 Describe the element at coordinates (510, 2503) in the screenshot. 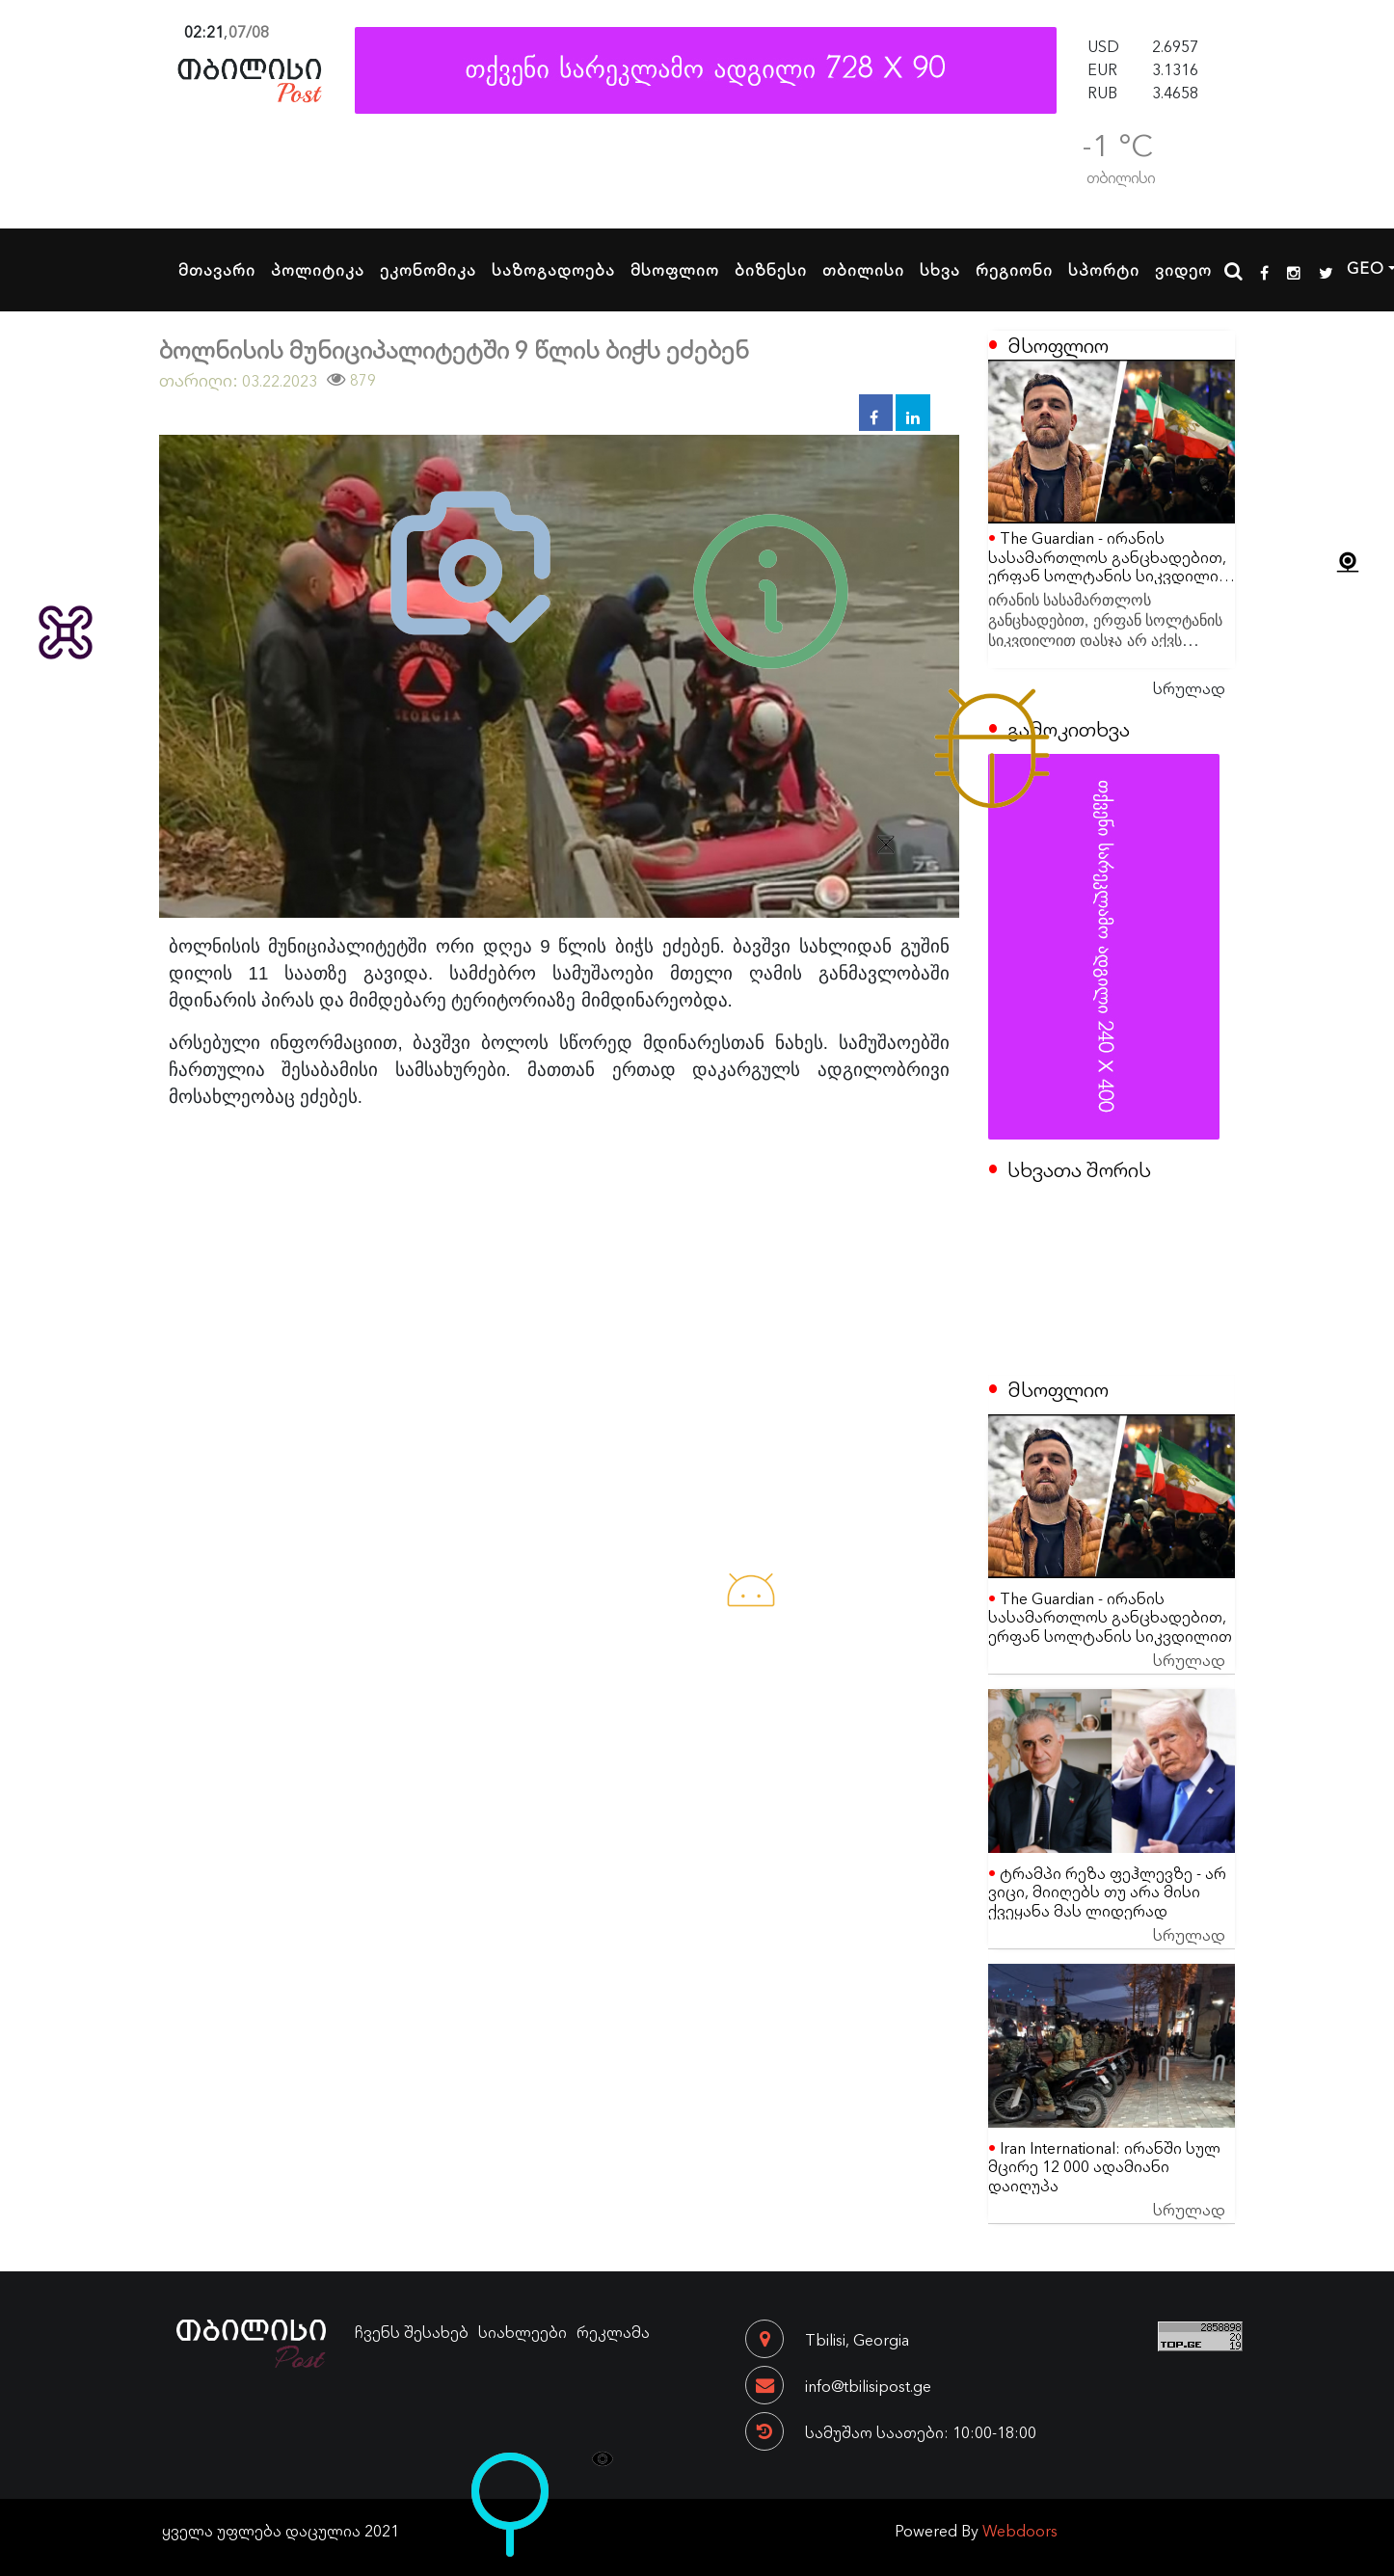

I see `select neuter or non-binary gender option` at that location.